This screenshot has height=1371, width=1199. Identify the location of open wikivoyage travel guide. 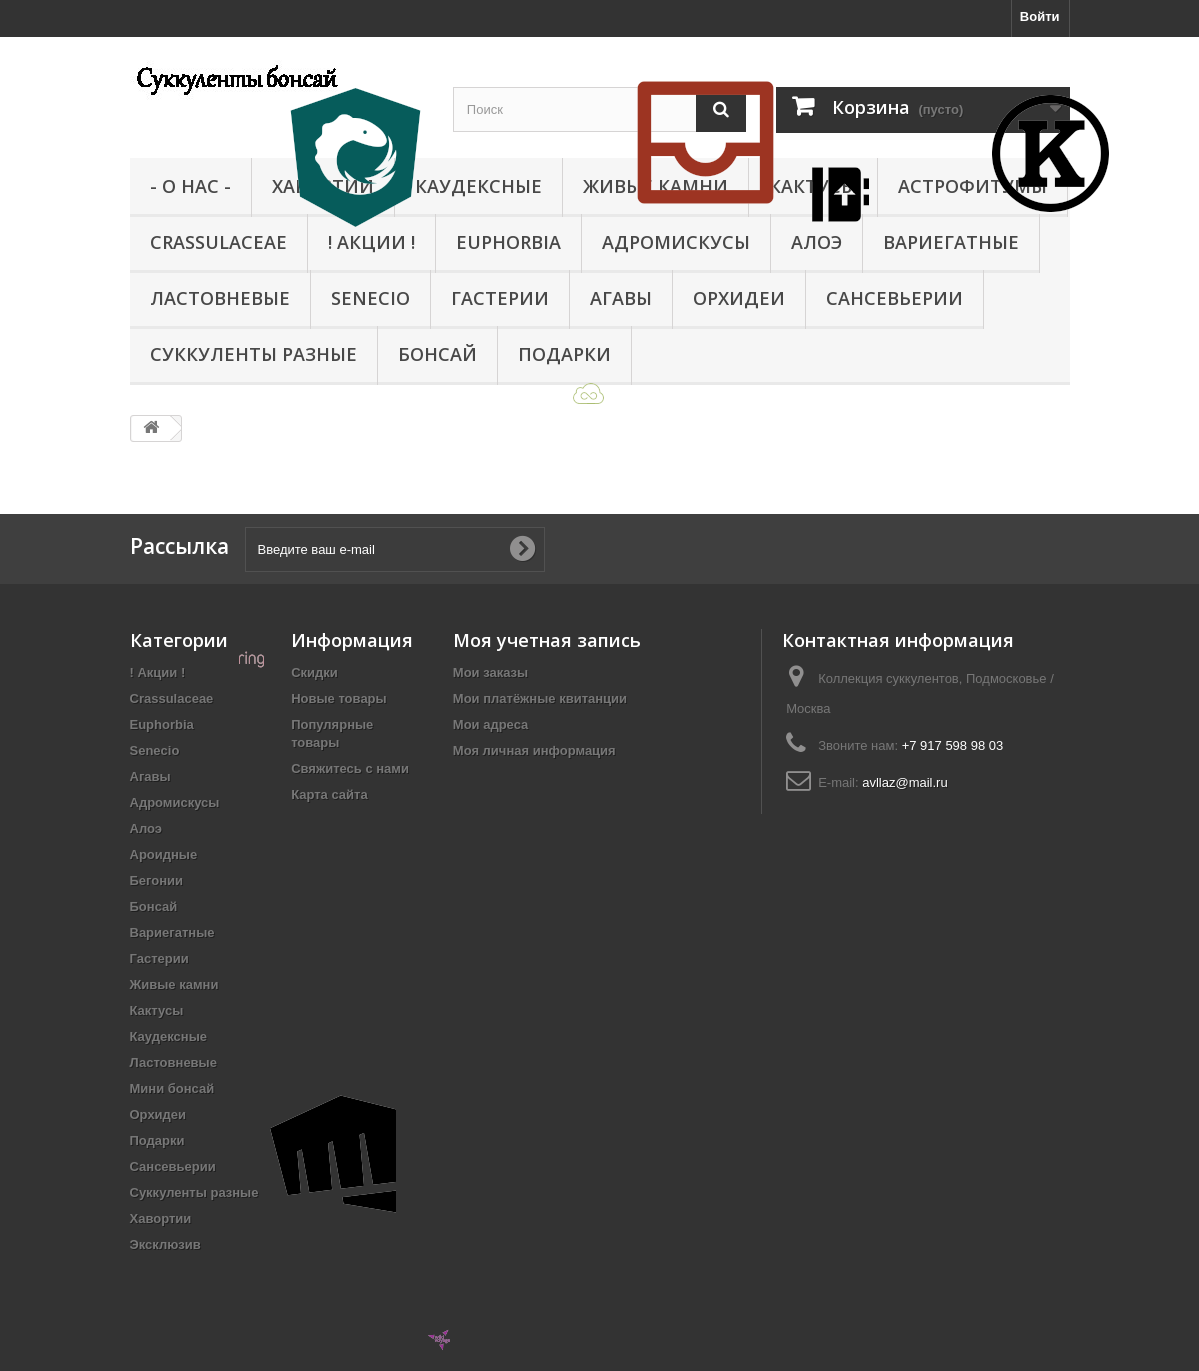
(439, 1340).